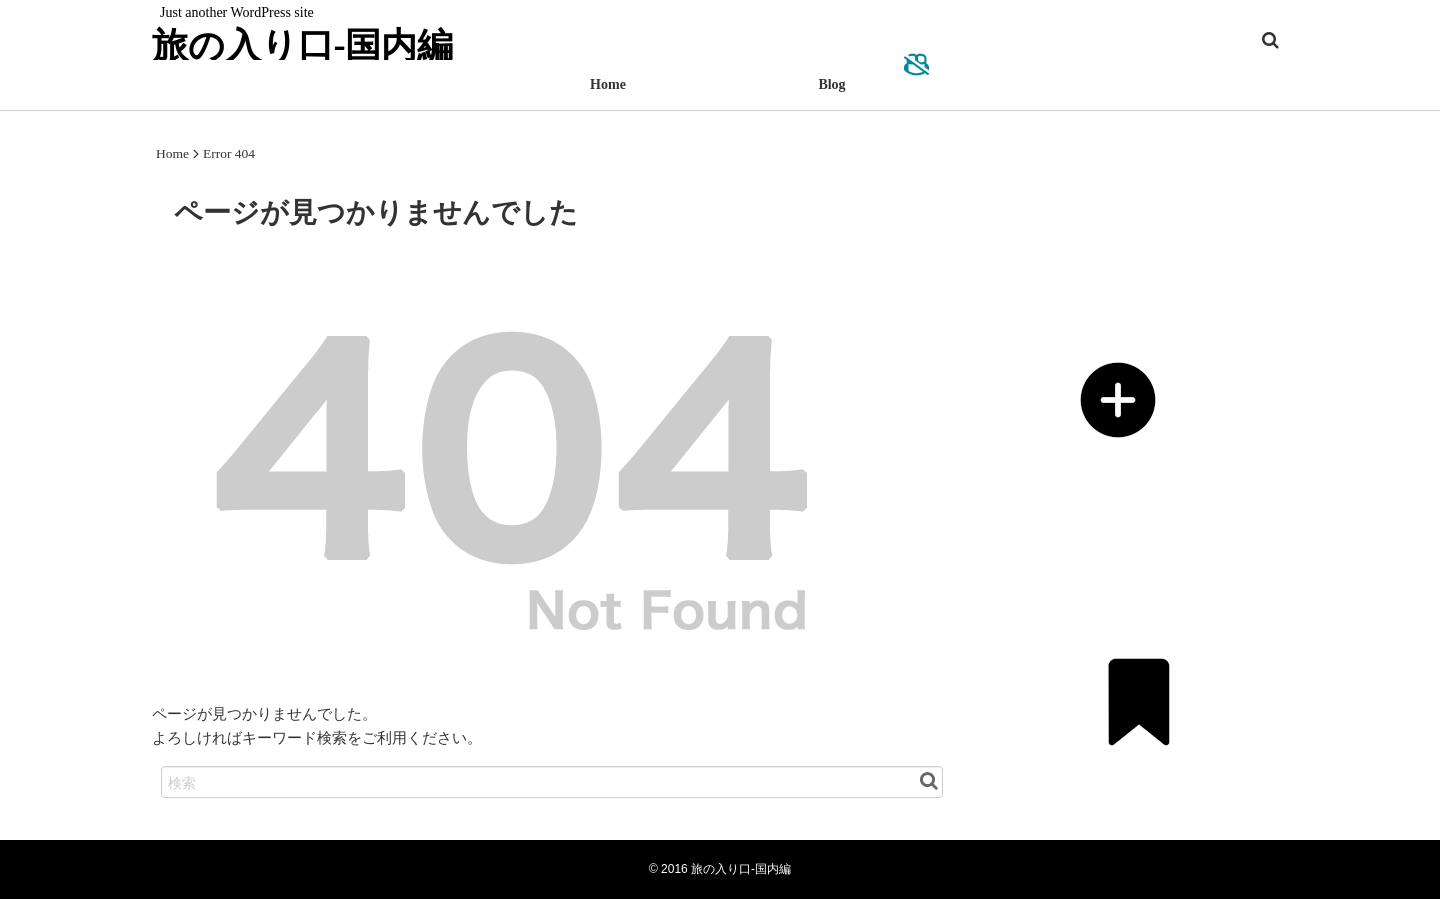 This screenshot has height=899, width=1440. I want to click on indicates a saved or bookmarked item, so click(1139, 702).